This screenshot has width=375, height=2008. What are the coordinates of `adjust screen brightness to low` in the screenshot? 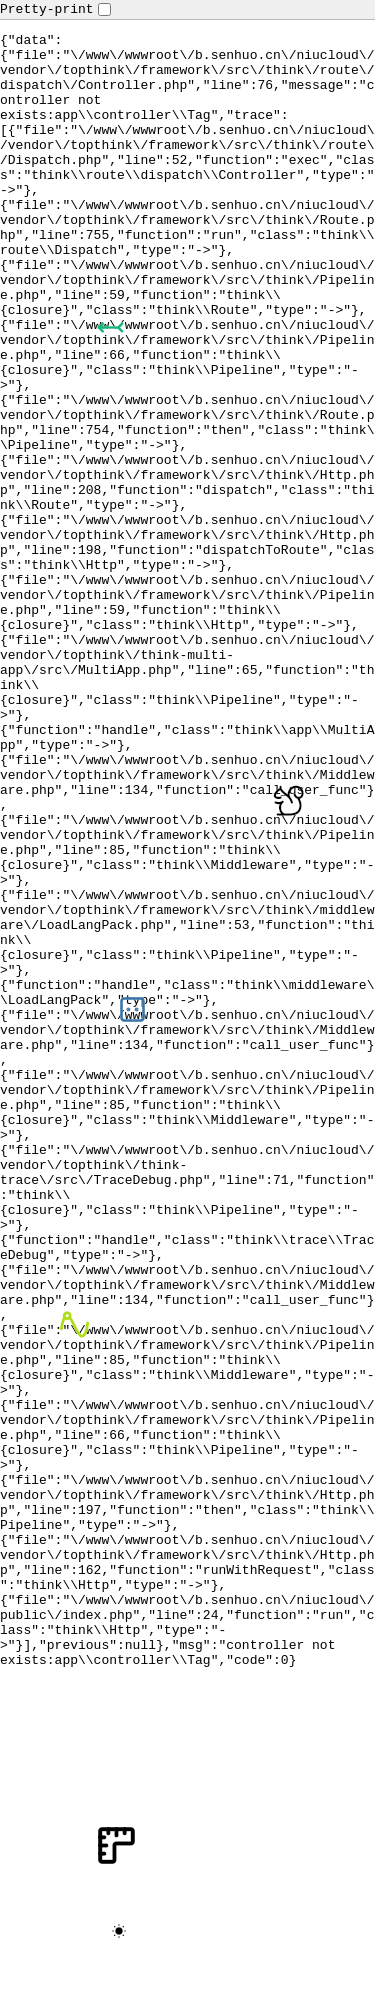 It's located at (119, 1931).